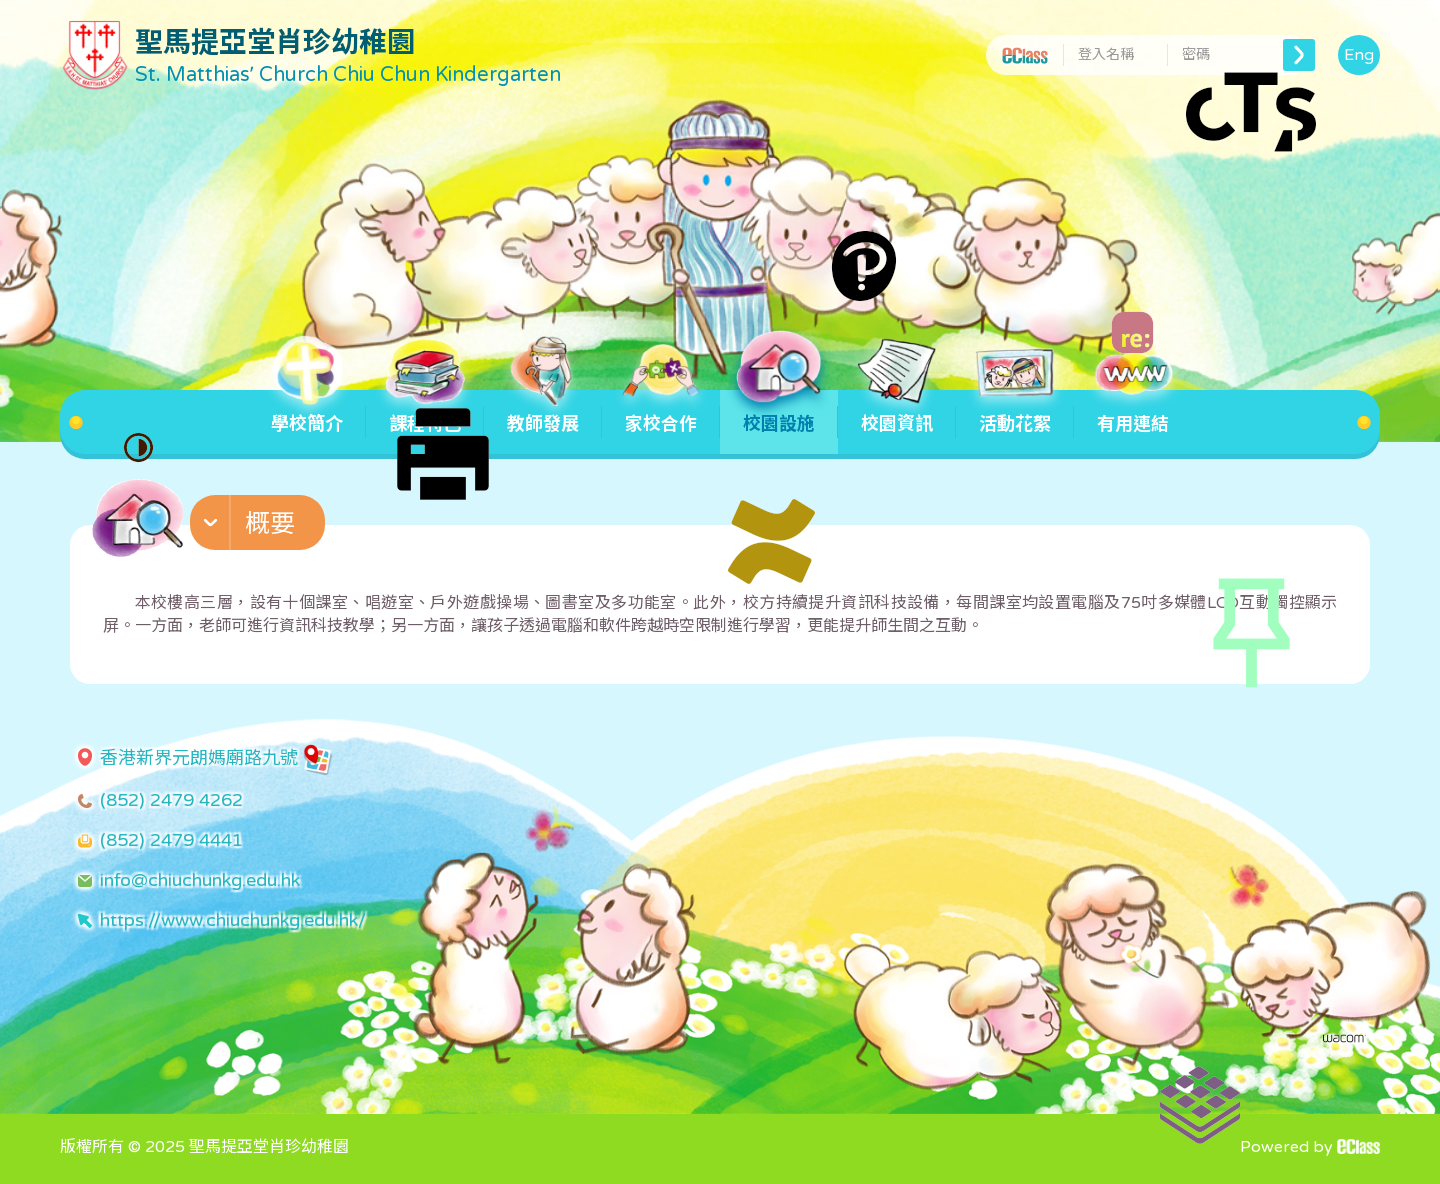  Describe the element at coordinates (771, 541) in the screenshot. I see `open Confluence workspace` at that location.